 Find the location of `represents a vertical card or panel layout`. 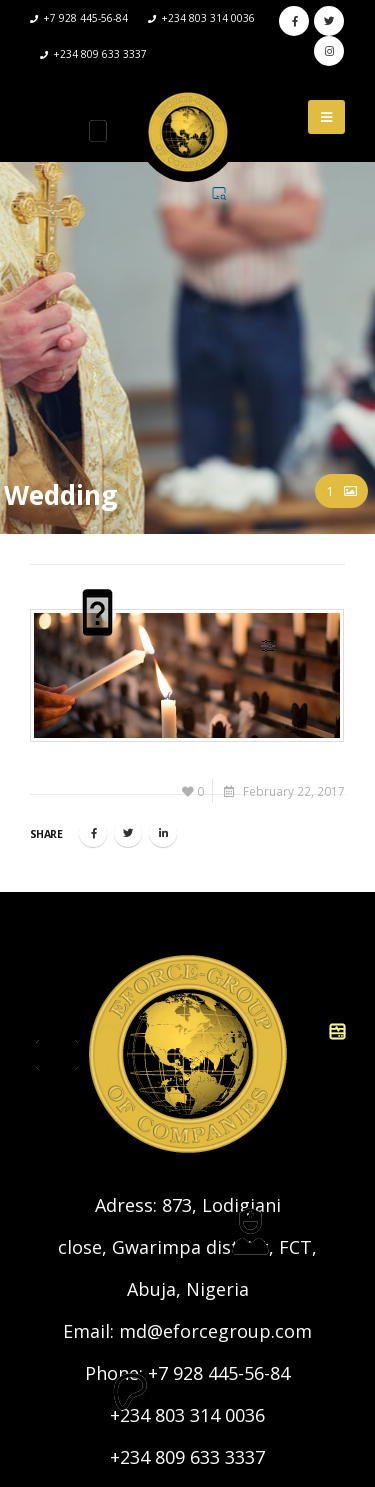

represents a vertical card or panel layout is located at coordinates (98, 131).